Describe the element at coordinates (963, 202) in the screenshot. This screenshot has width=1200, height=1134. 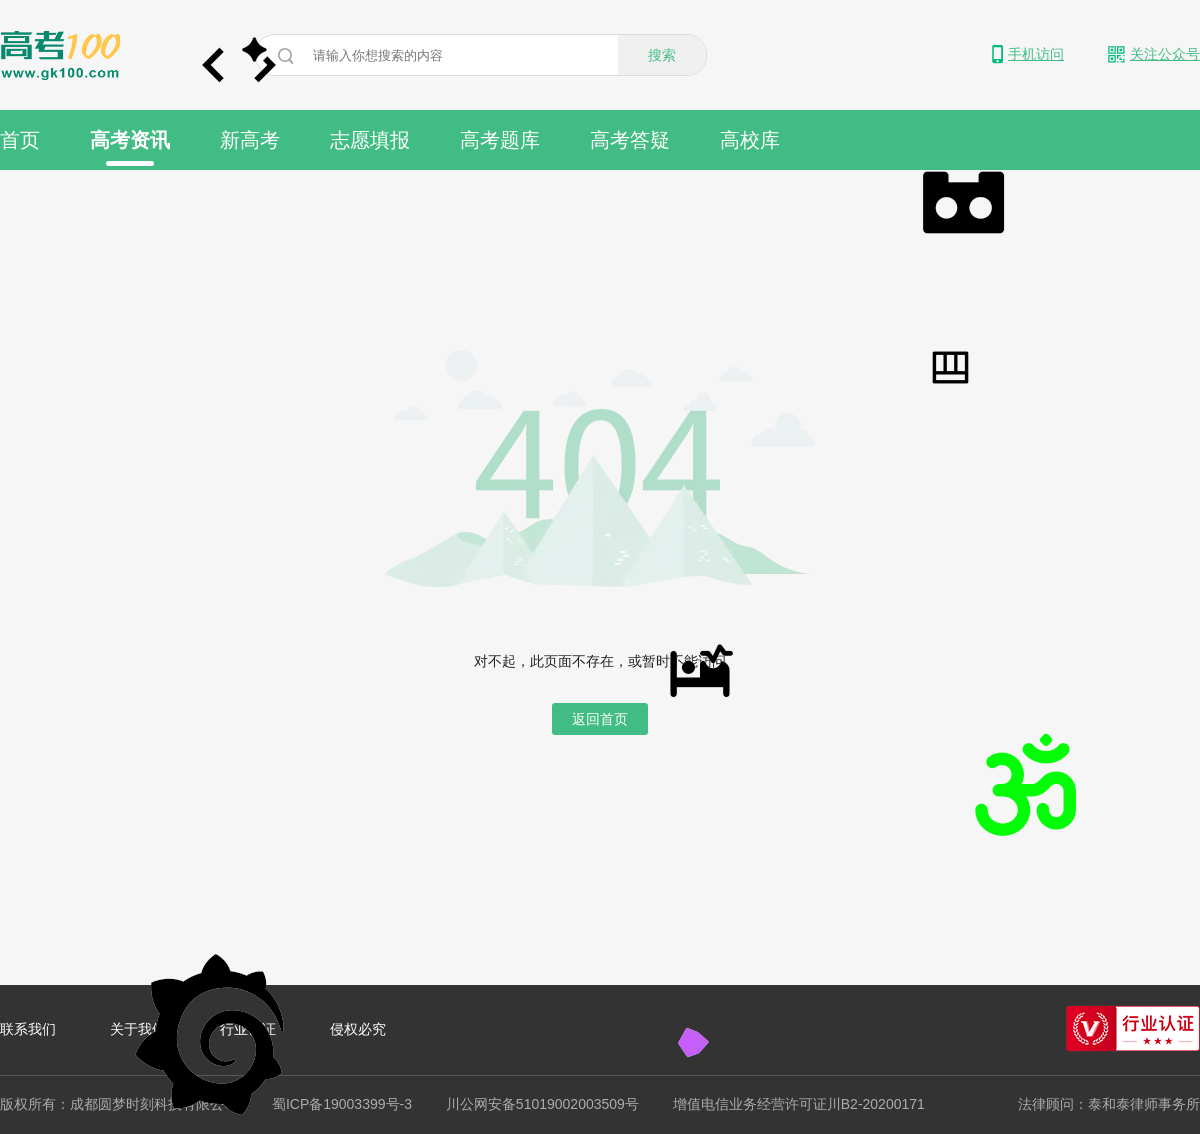
I see `simplybuilt brand logo` at that location.